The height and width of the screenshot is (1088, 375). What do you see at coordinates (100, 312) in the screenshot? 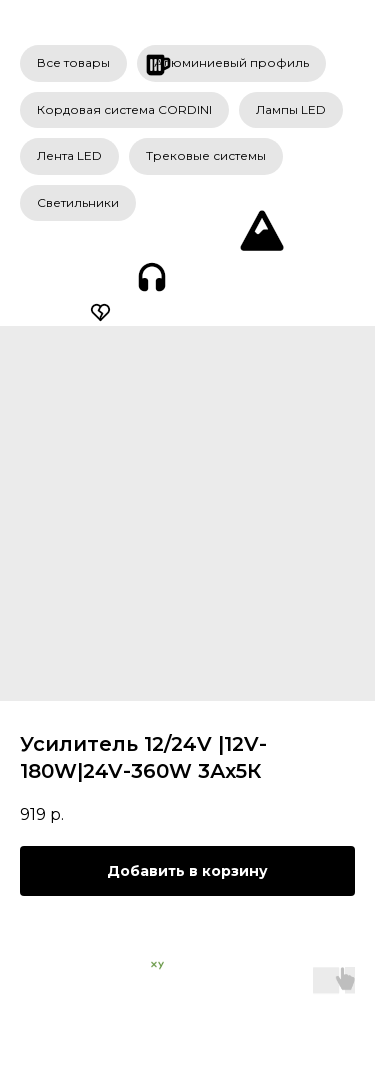
I see `remove from favorites` at bounding box center [100, 312].